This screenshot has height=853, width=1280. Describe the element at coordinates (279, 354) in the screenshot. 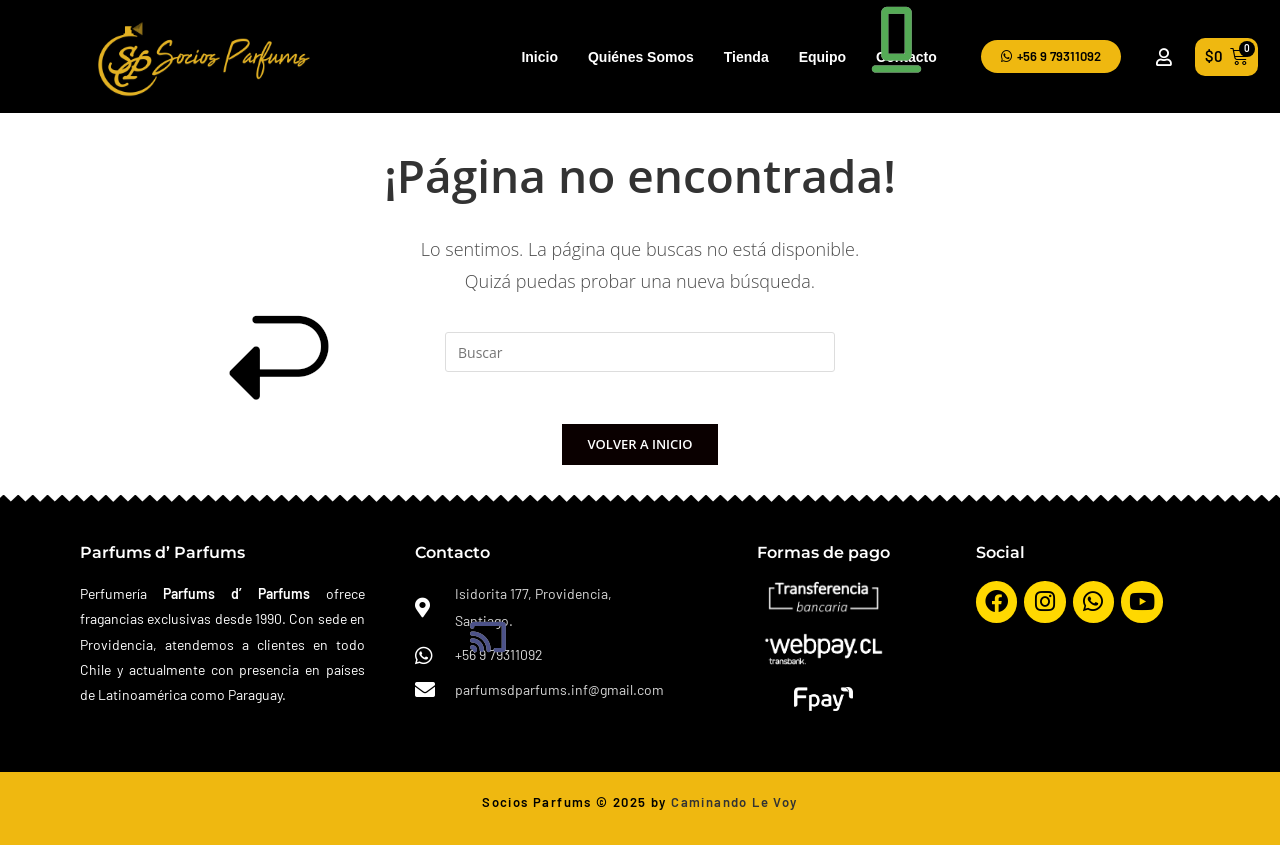

I see `undo or go back to previous state` at that location.